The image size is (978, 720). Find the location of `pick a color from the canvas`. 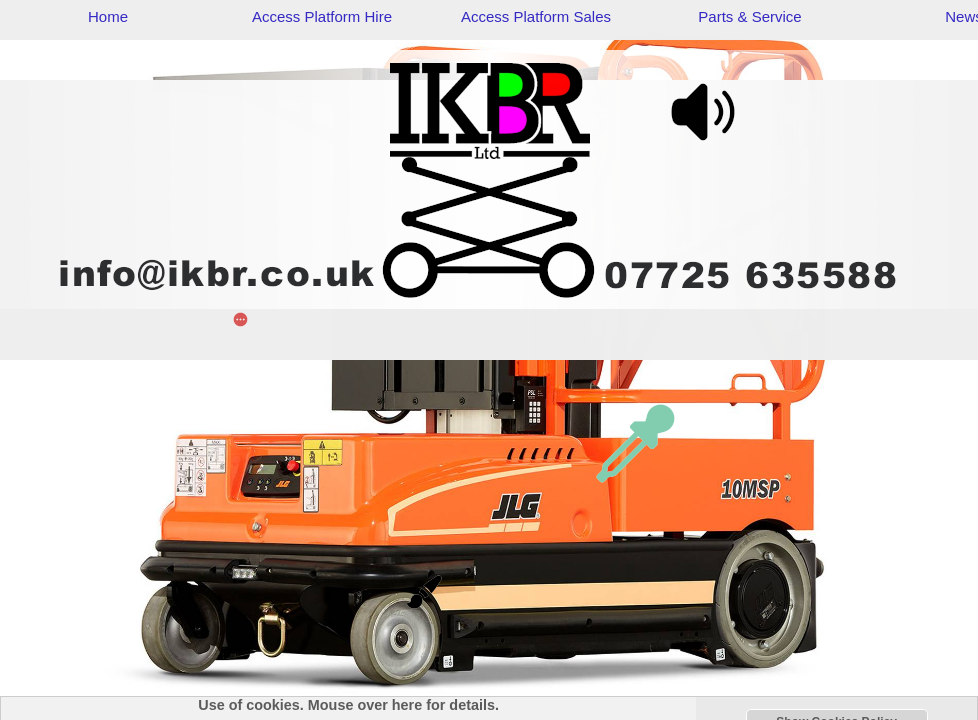

pick a color from the canvas is located at coordinates (635, 443).